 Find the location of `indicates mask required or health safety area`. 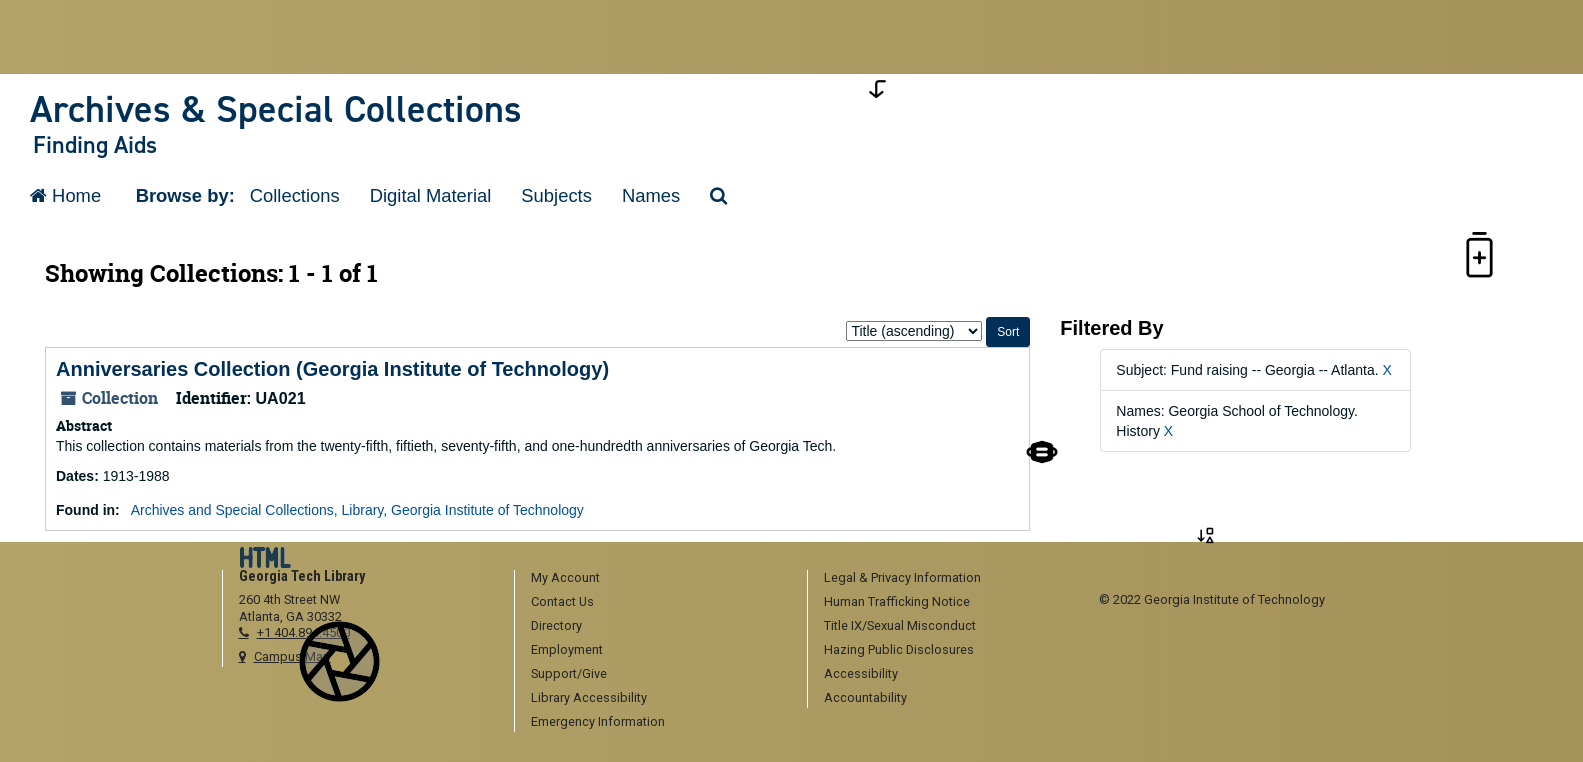

indicates mask required or health safety area is located at coordinates (1042, 452).